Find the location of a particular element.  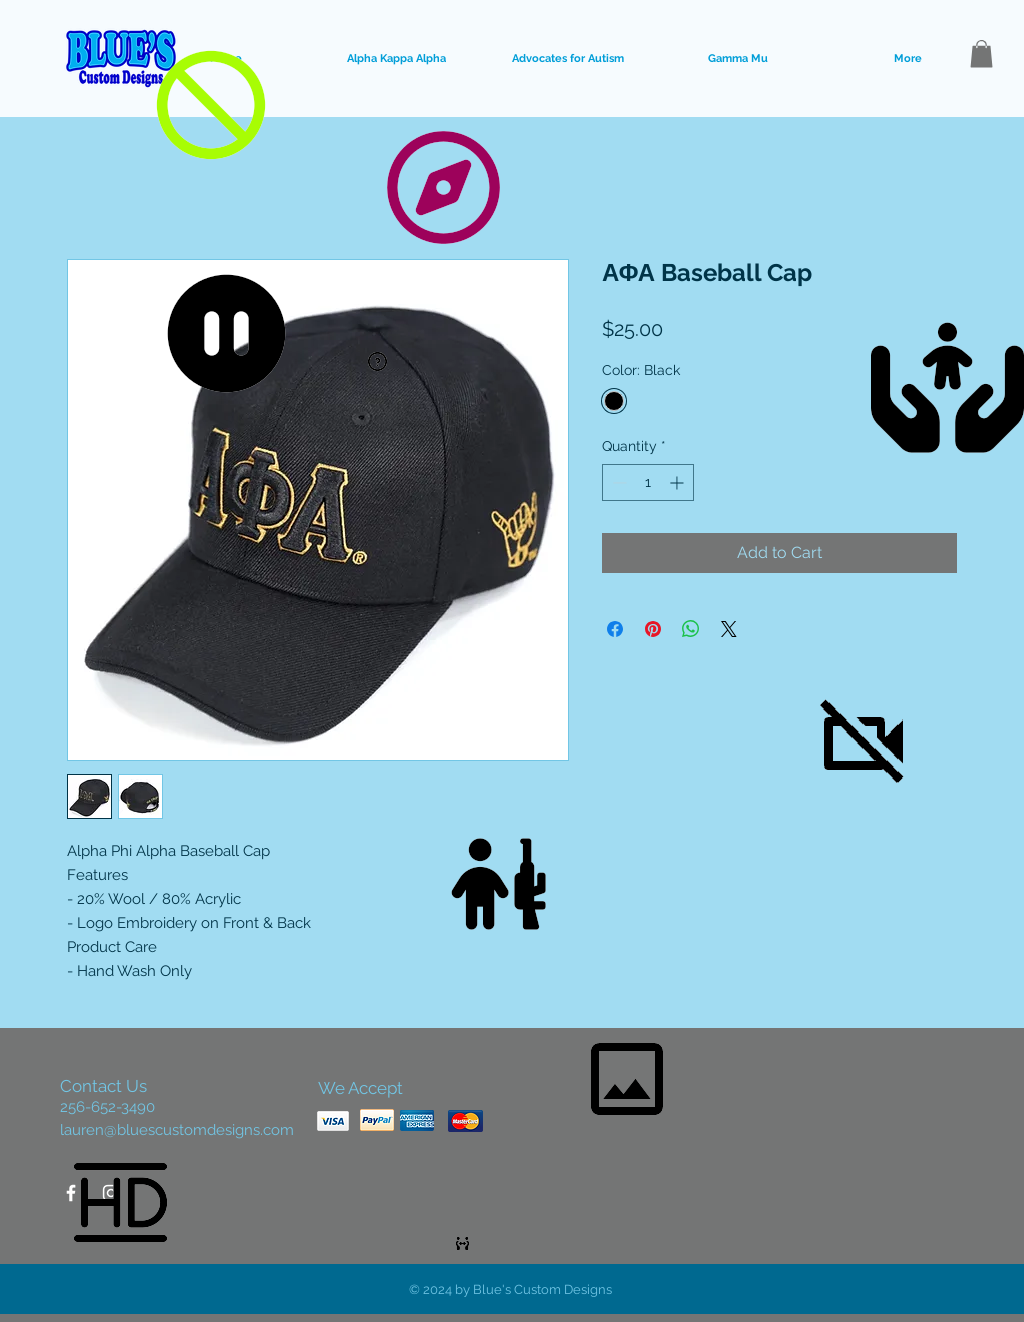

manage user connections or relationships is located at coordinates (462, 1243).